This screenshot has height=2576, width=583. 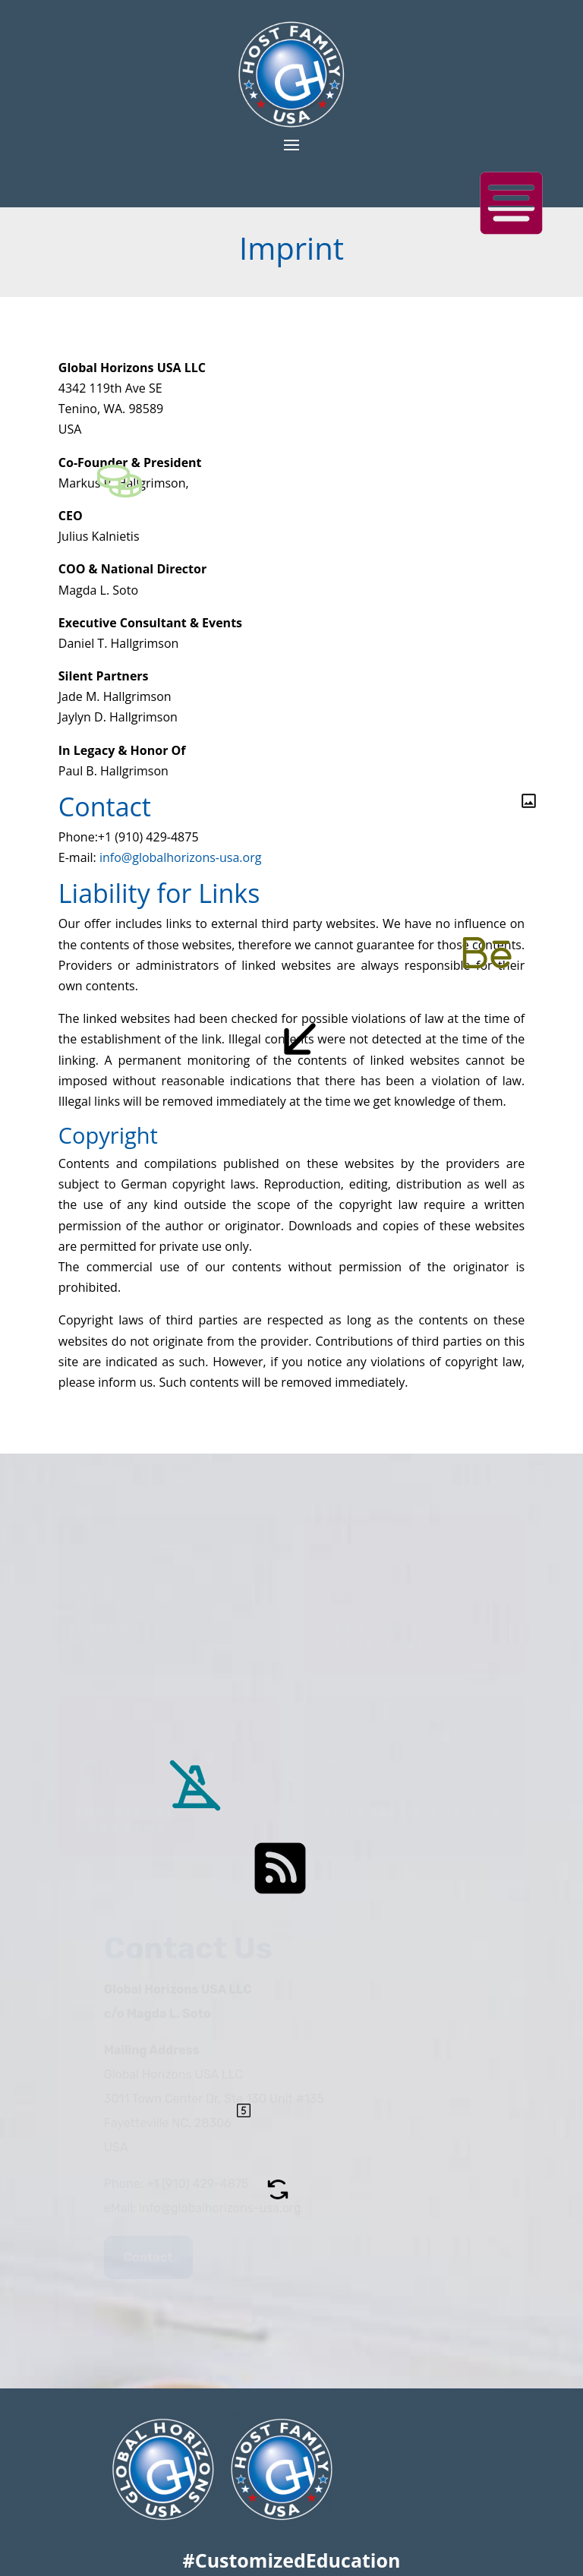 I want to click on subscribe to RSS feed, so click(x=280, y=1868).